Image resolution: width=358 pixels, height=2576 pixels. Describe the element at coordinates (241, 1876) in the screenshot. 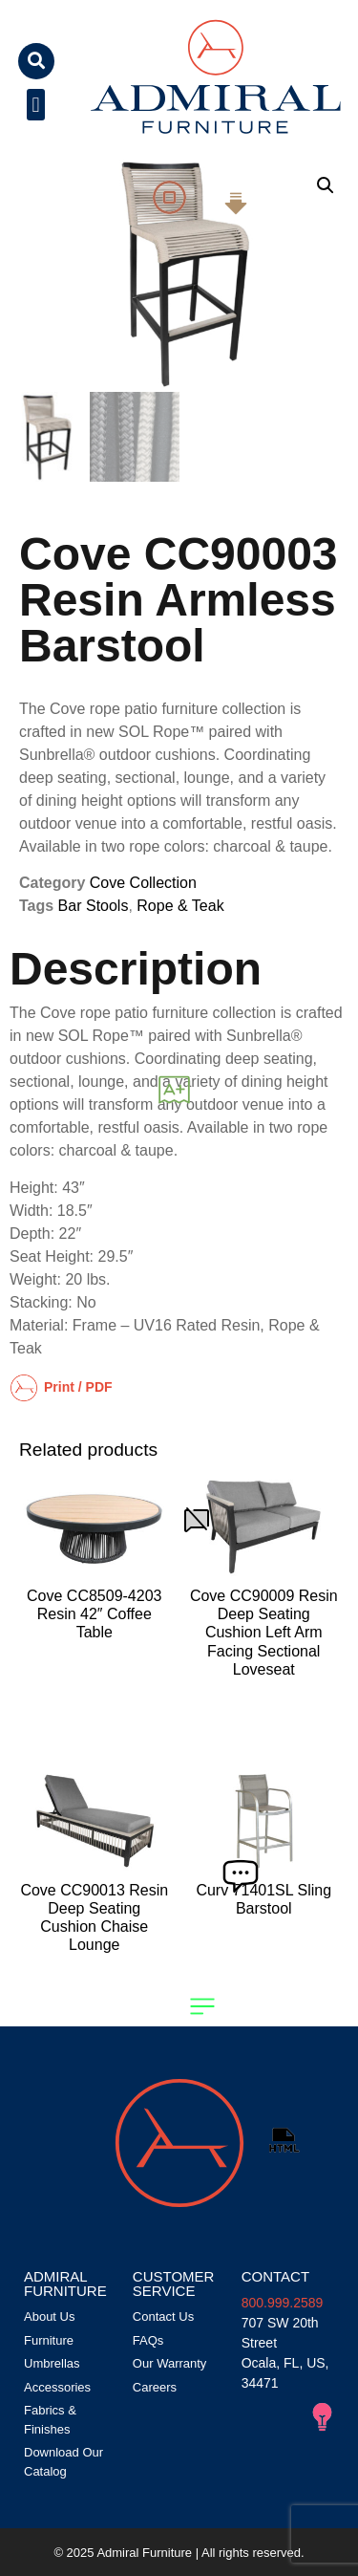

I see `open chat or messaging` at that location.